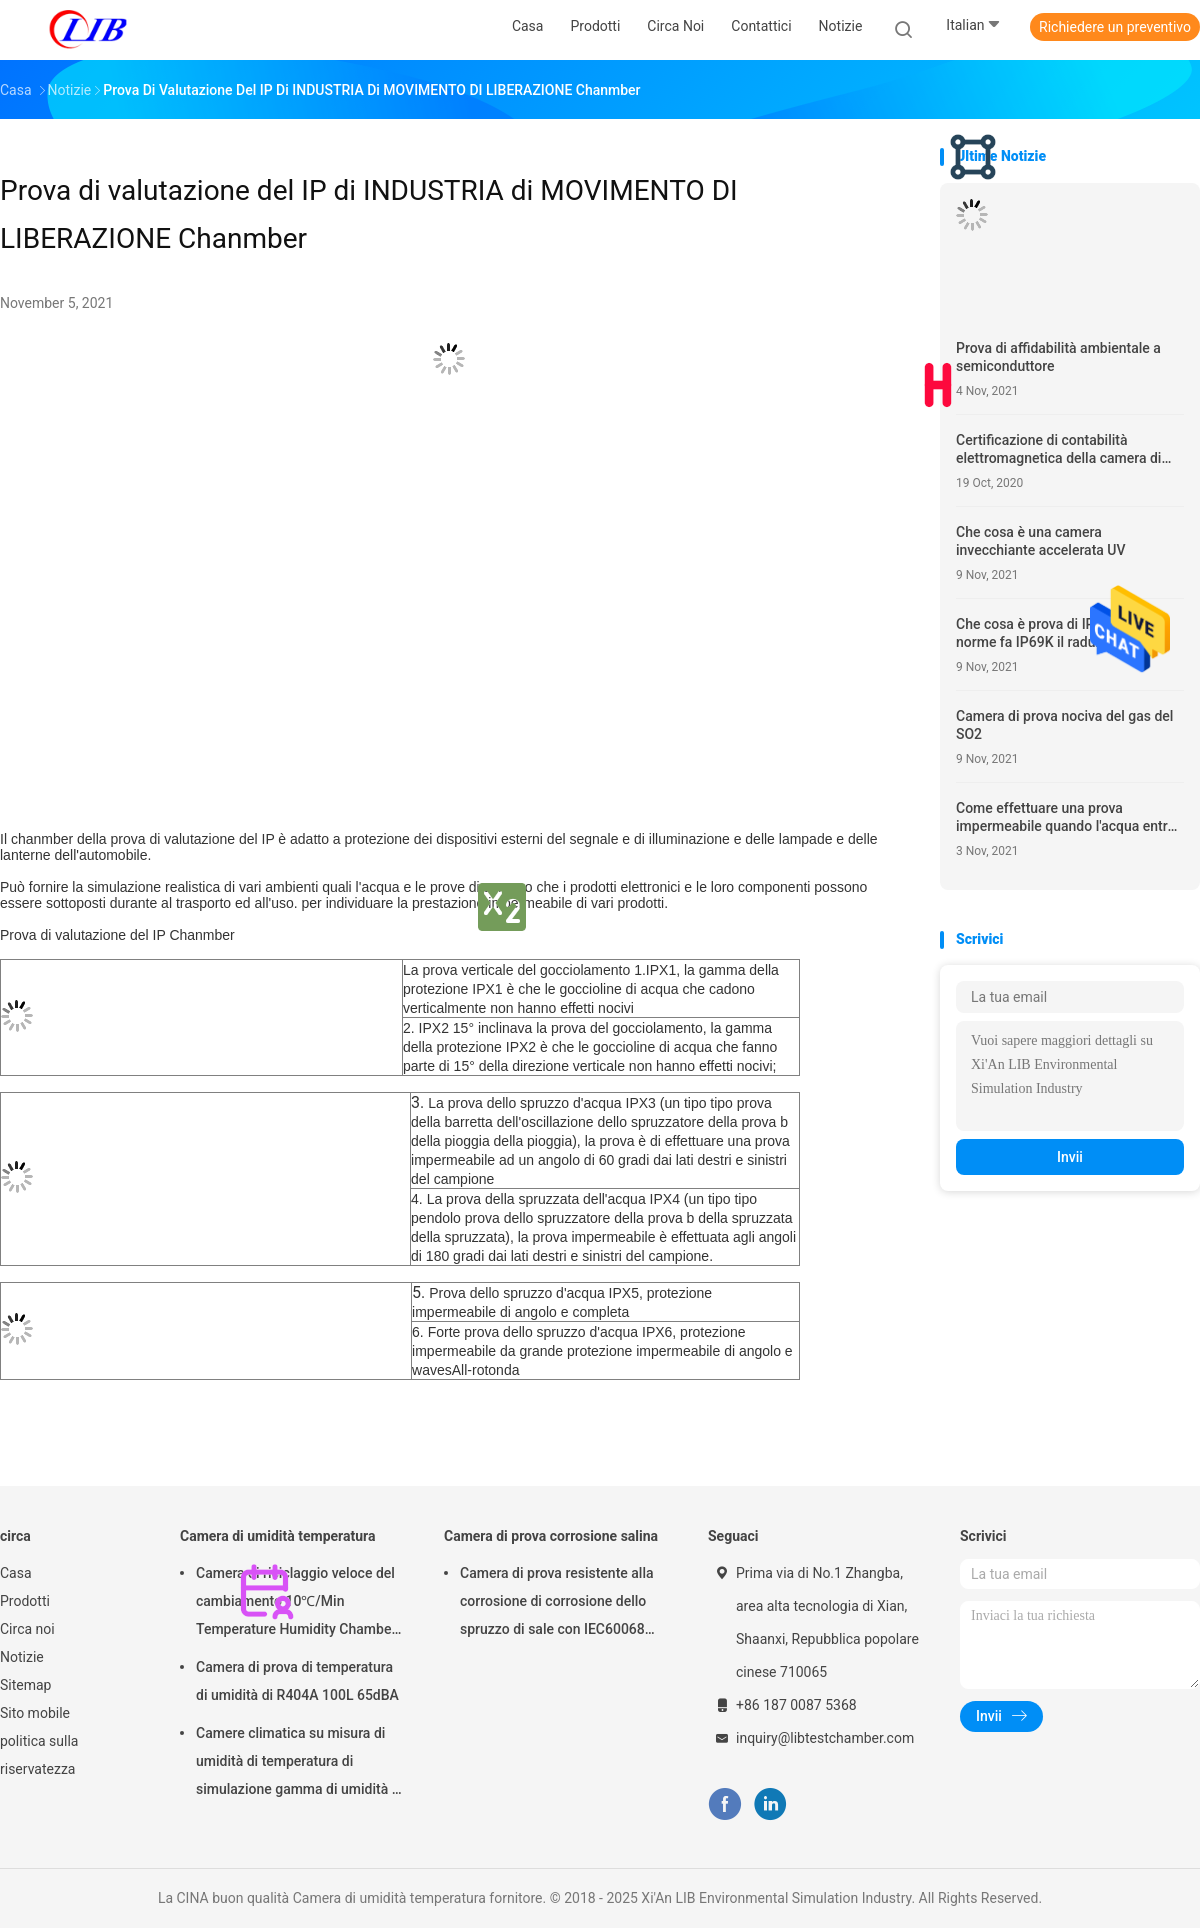 This screenshot has width=1200, height=1928. I want to click on view scheduled appointments with contacts, so click(264, 1590).